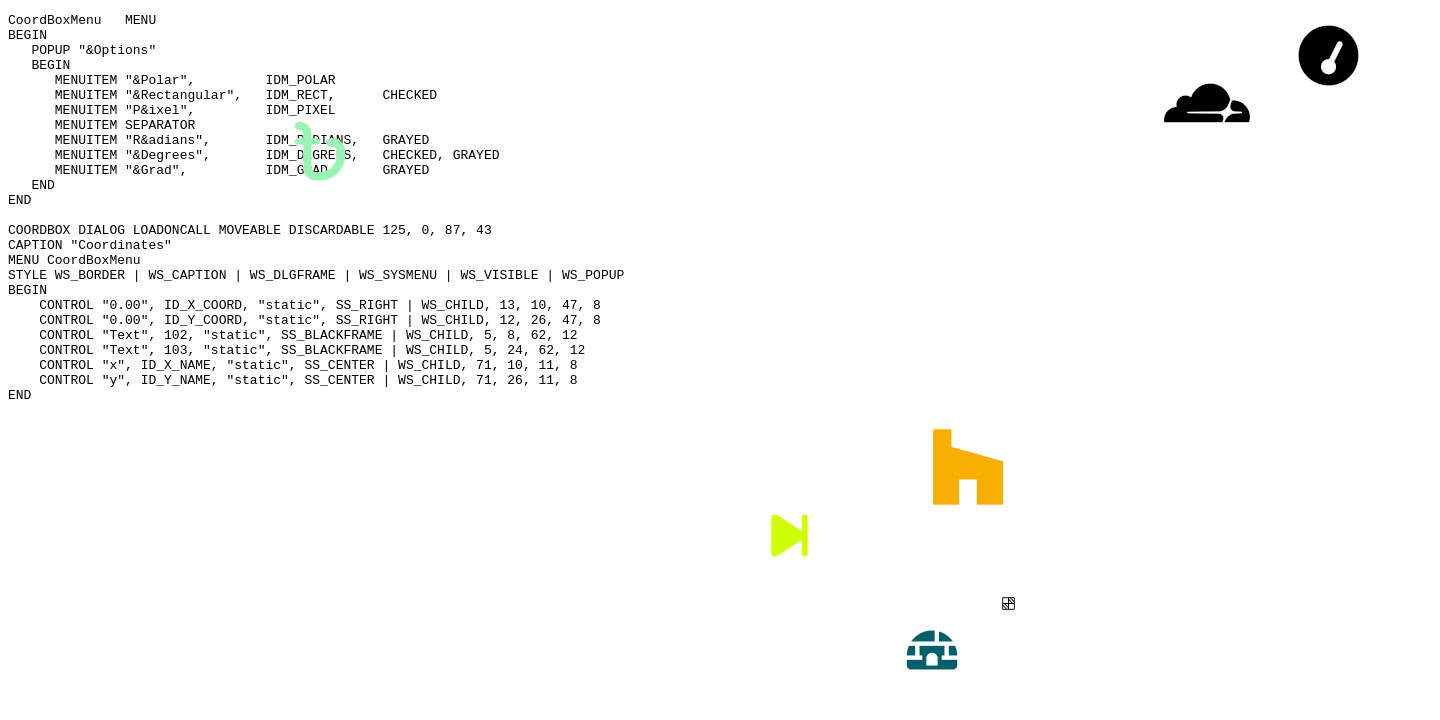 Image resolution: width=1440 pixels, height=720 pixels. I want to click on indicates transparency or no background in image editing, so click(1008, 603).